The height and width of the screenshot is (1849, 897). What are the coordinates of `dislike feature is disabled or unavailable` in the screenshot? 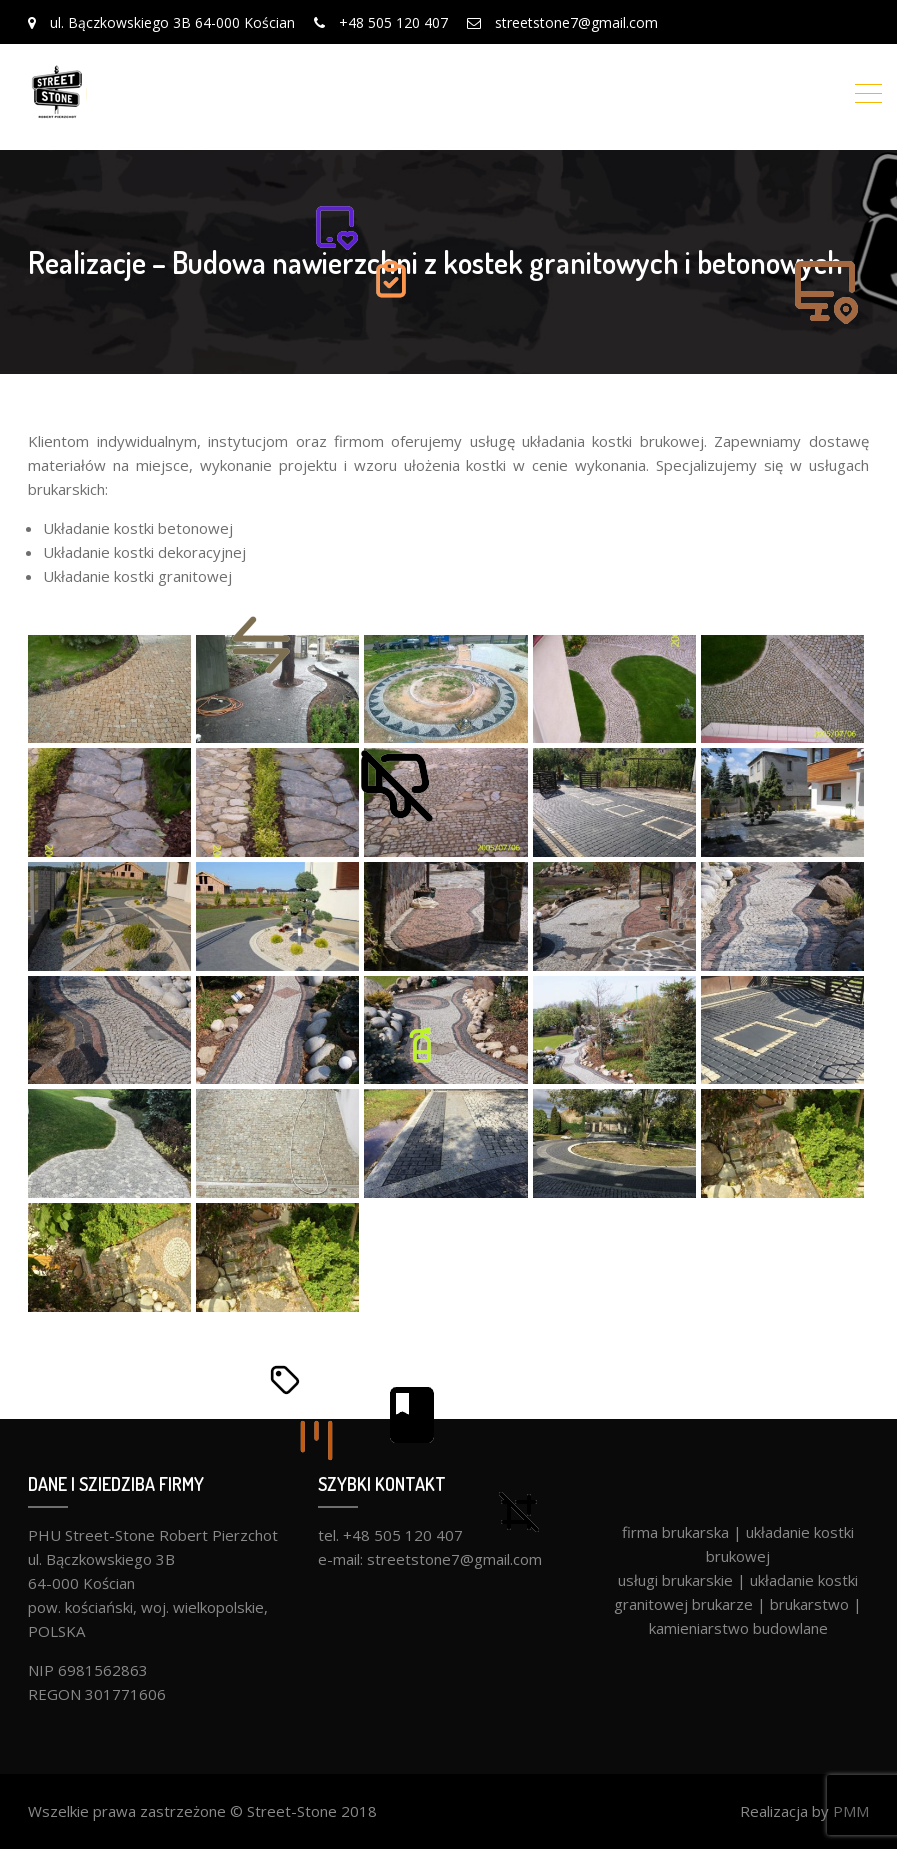 It's located at (397, 786).